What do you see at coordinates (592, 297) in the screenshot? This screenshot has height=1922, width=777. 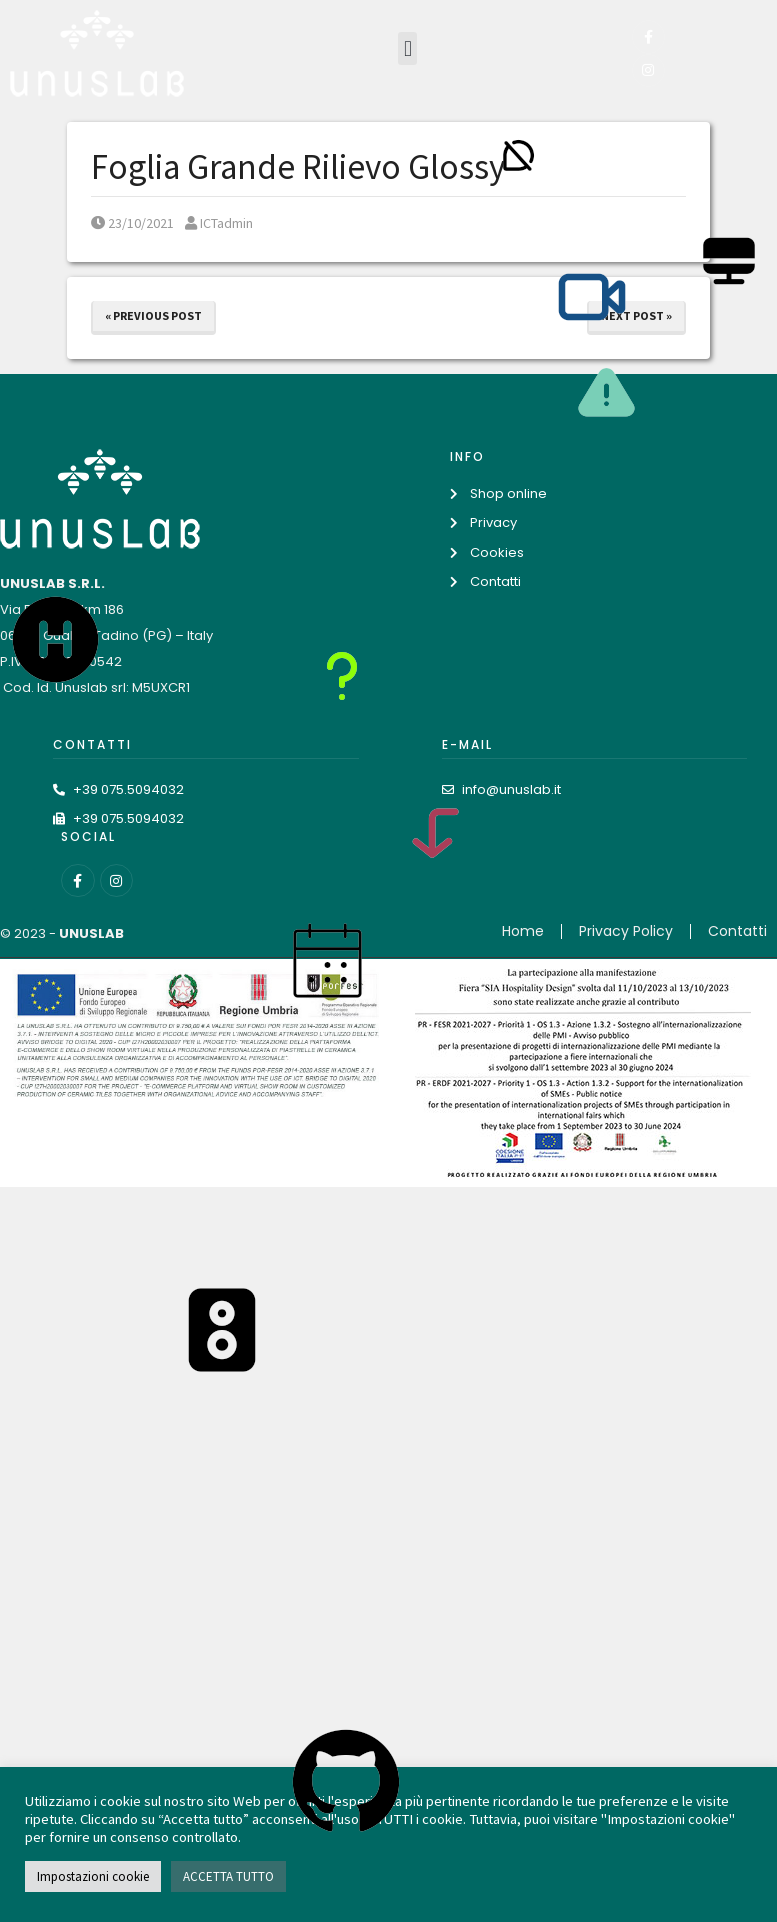 I see `start a video call` at bounding box center [592, 297].